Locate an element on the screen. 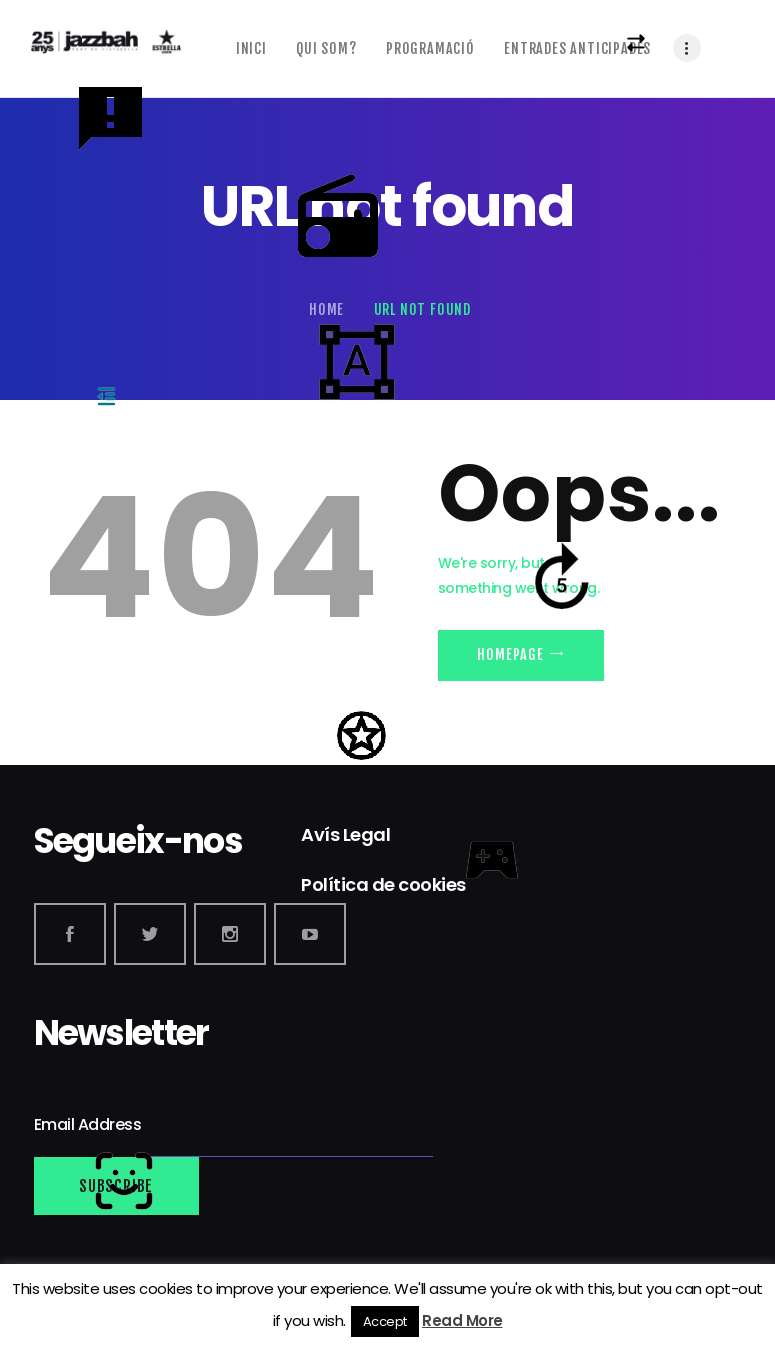 The height and width of the screenshot is (1349, 775). format or edit text box properties is located at coordinates (357, 362).